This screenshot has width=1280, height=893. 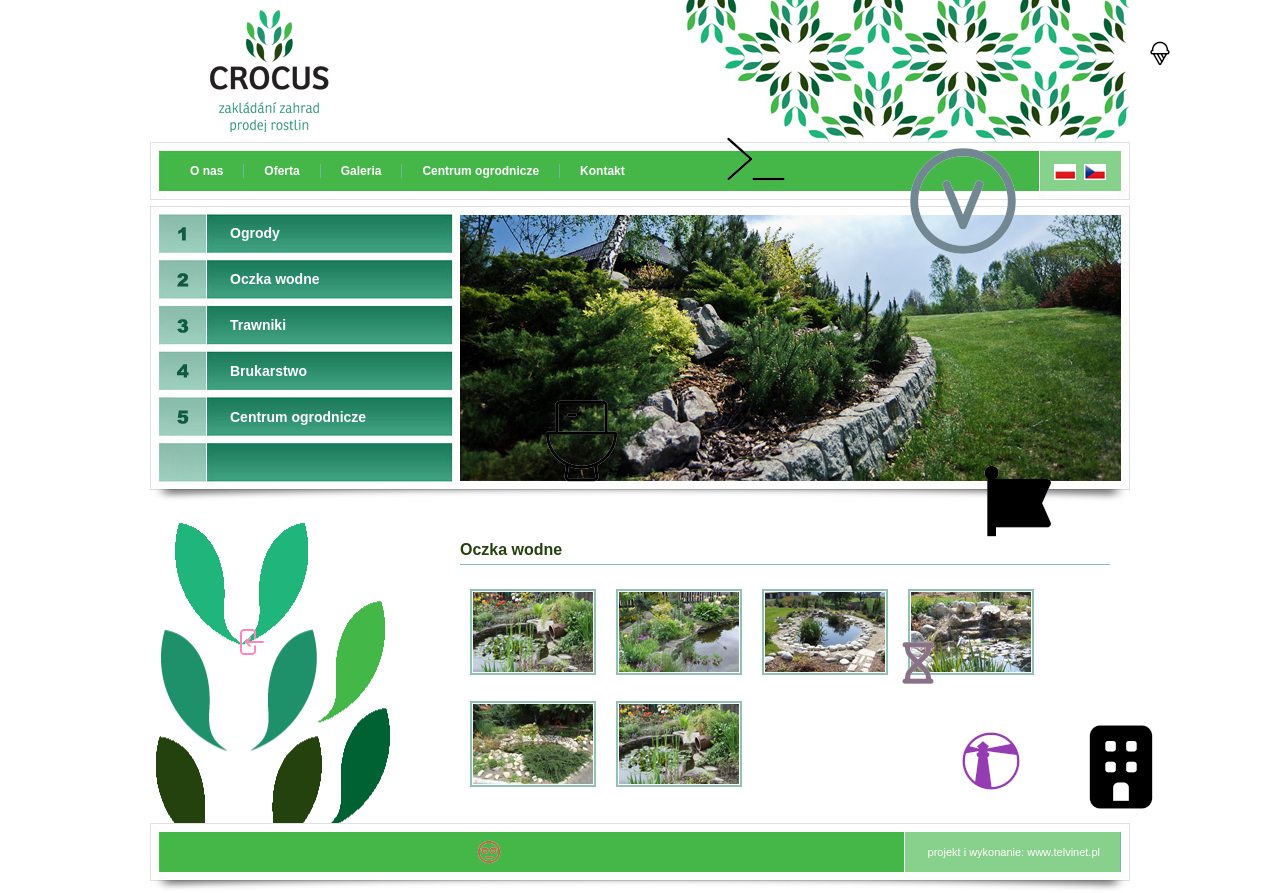 What do you see at coordinates (918, 663) in the screenshot?
I see `indicates a loading or waiting state` at bounding box center [918, 663].